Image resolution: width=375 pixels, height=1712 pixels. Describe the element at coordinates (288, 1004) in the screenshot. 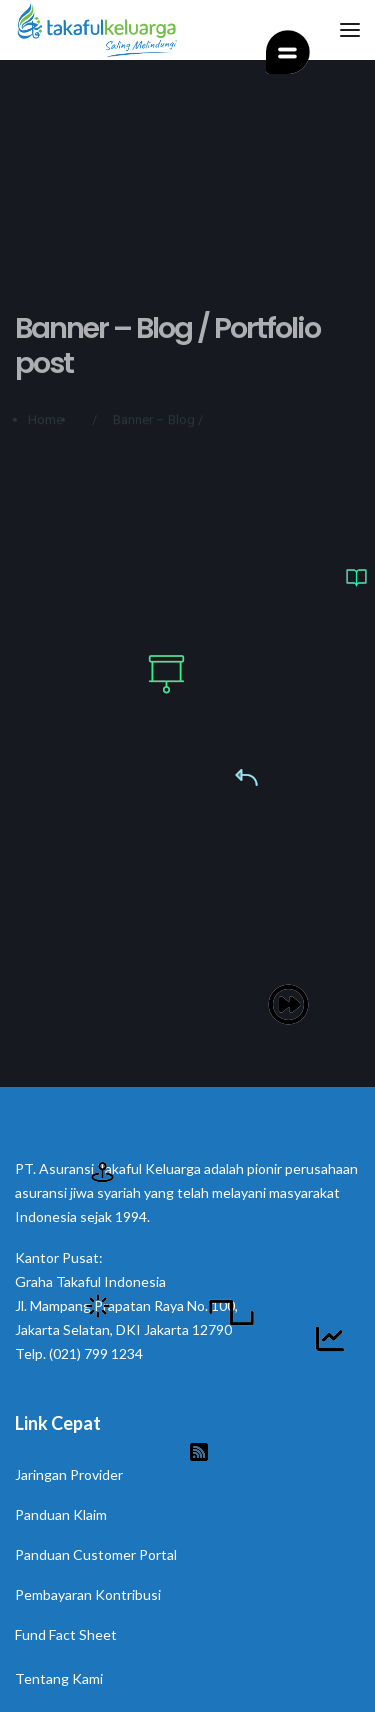

I see `skip forward in media playback` at that location.